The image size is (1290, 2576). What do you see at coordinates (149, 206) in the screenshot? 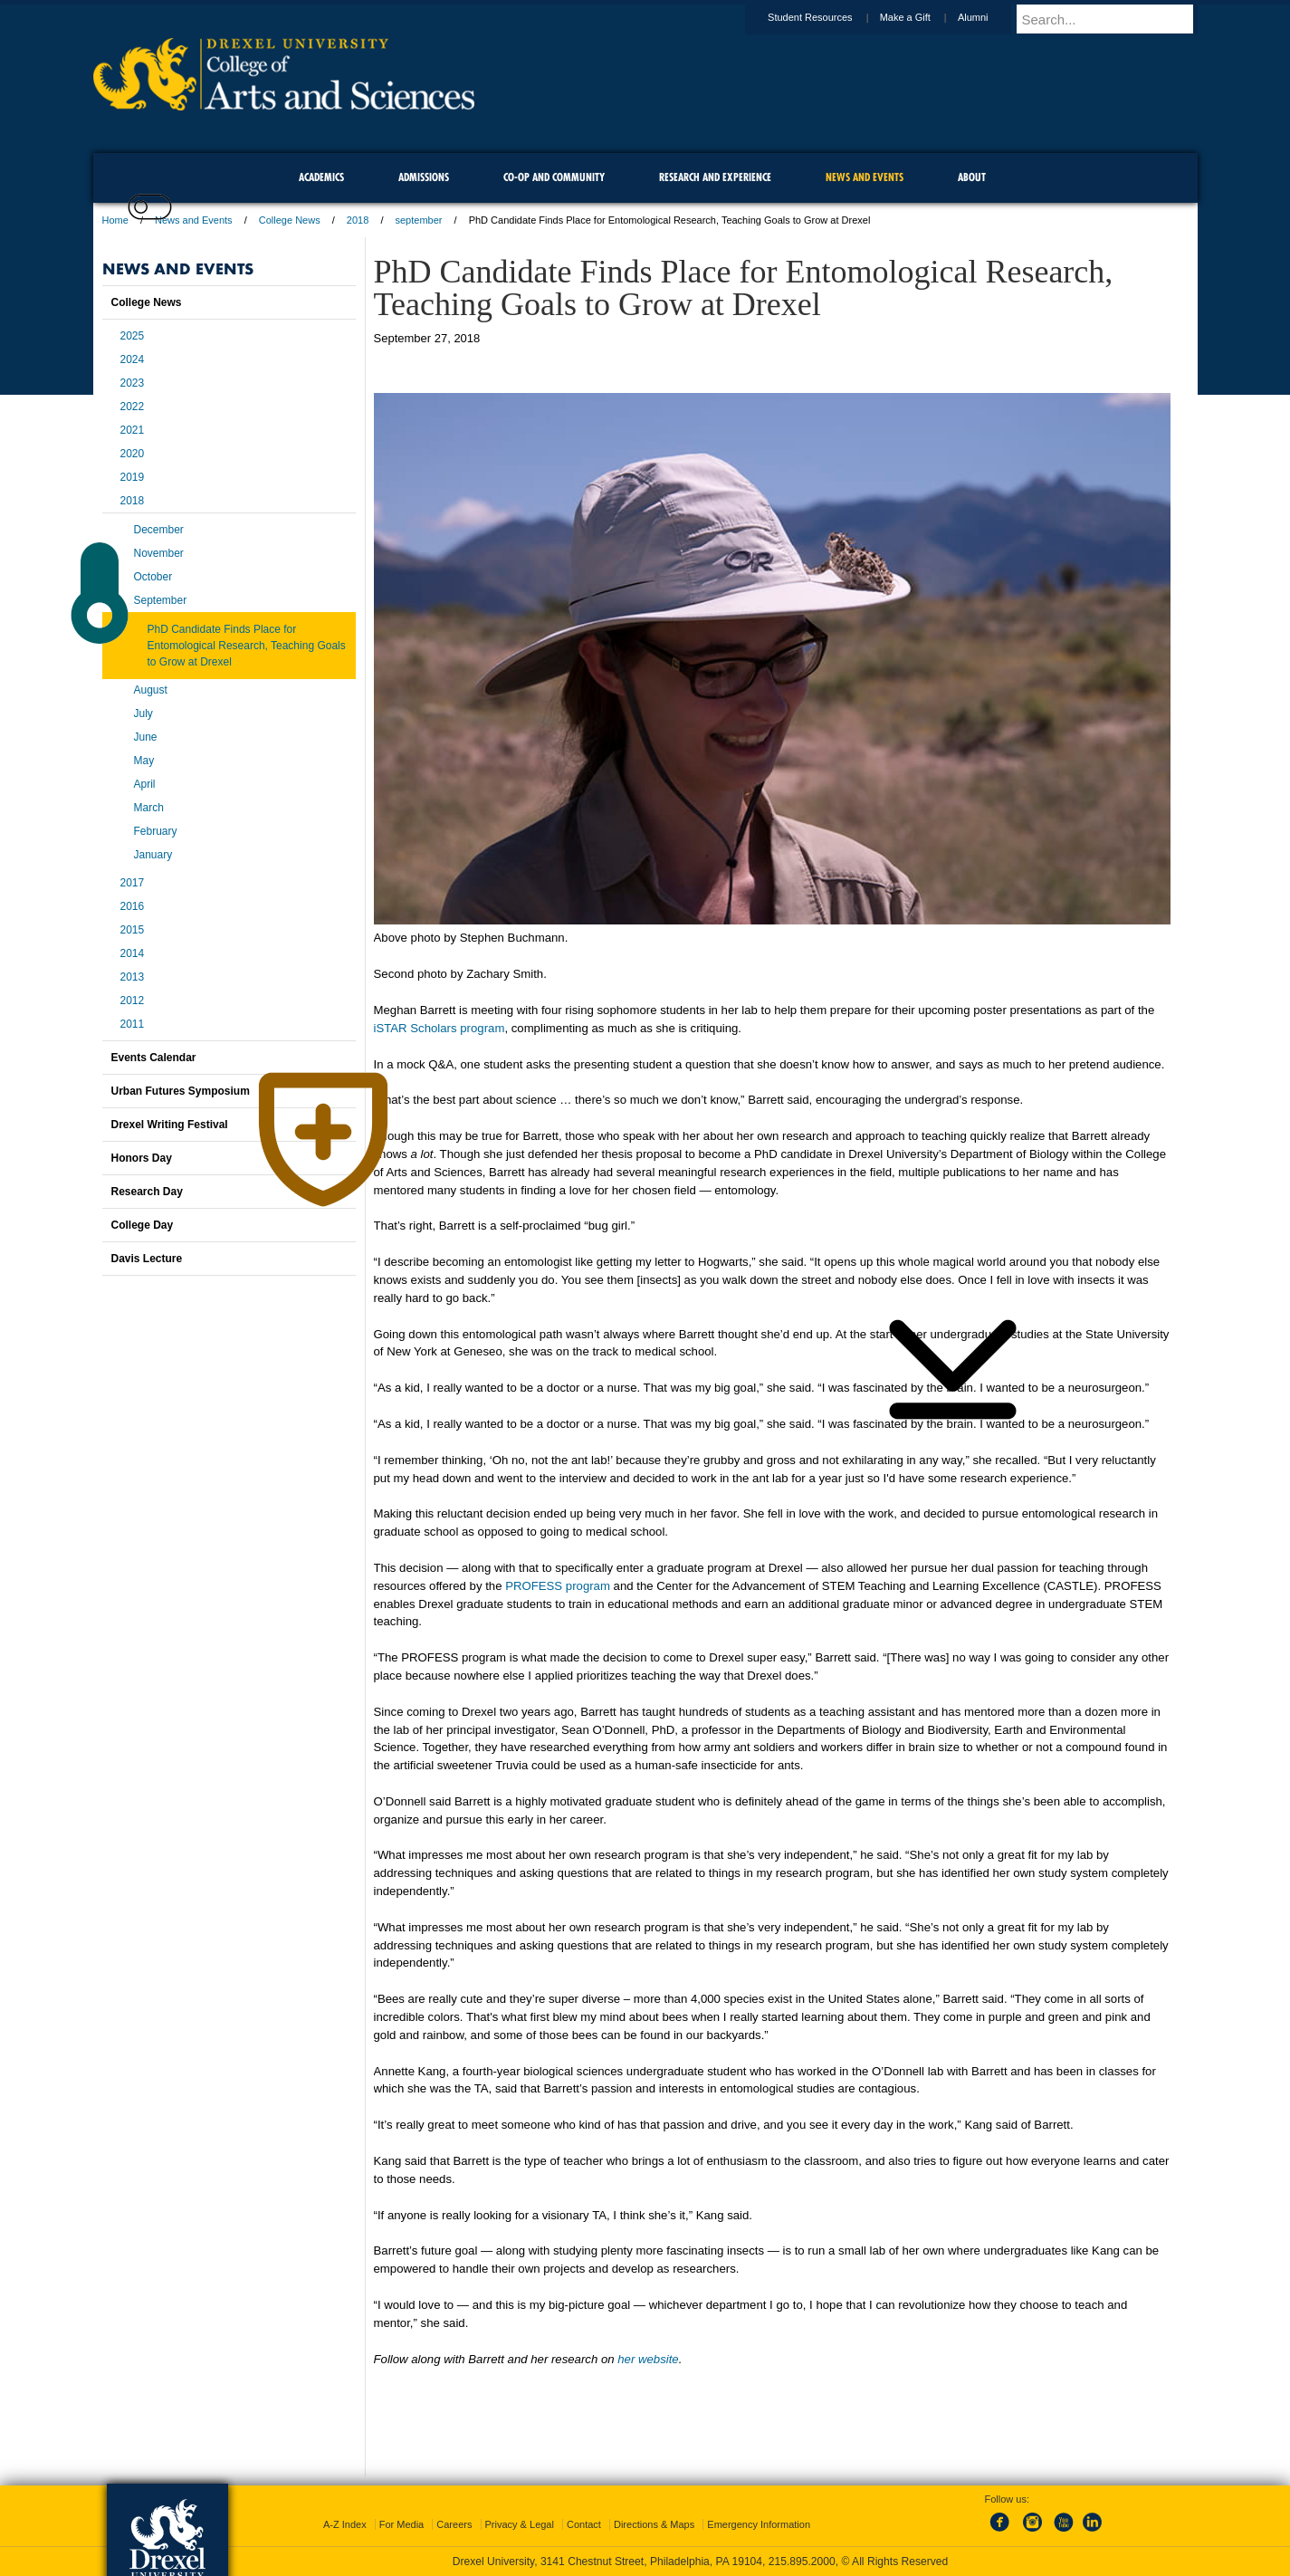
I see `toggle switch in off position` at bounding box center [149, 206].